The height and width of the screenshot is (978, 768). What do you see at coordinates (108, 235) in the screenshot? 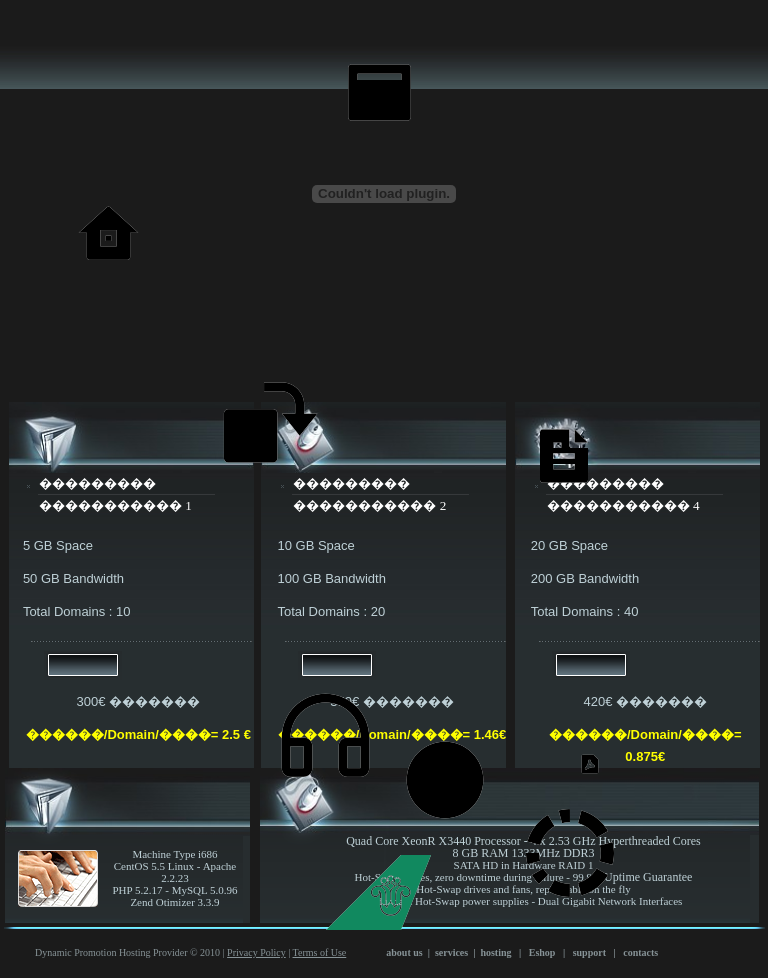
I see `navigate to home screen` at bounding box center [108, 235].